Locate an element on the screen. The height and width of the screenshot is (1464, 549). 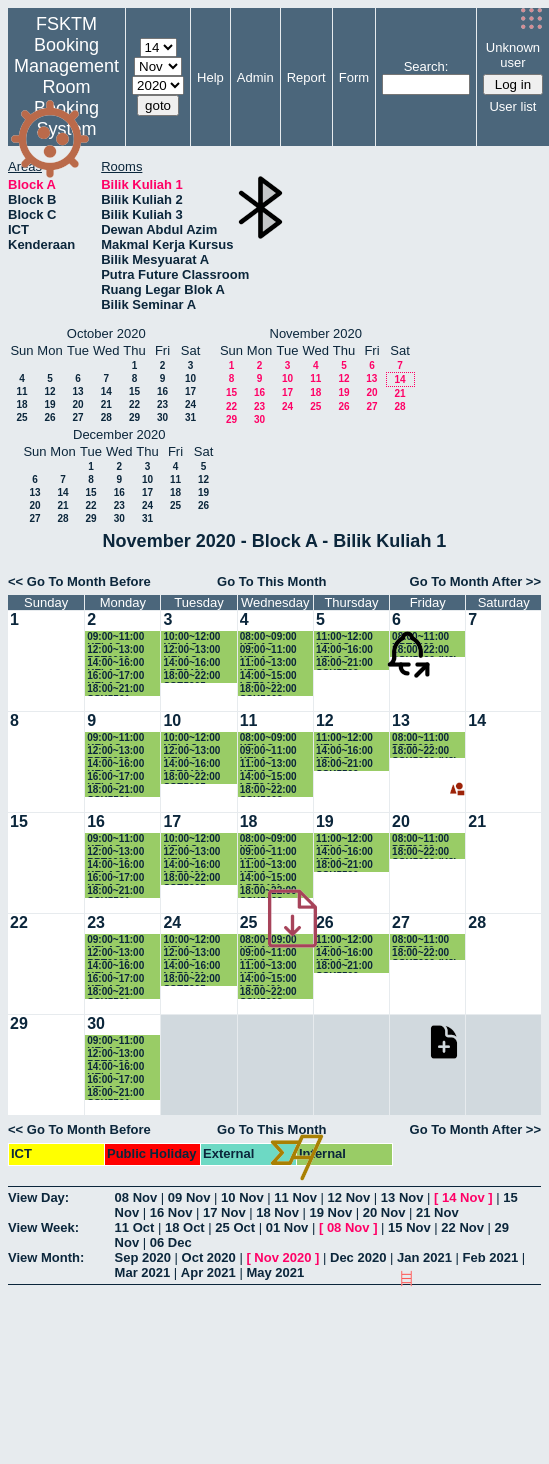
access shape tools or drawing options is located at coordinates (457, 789).